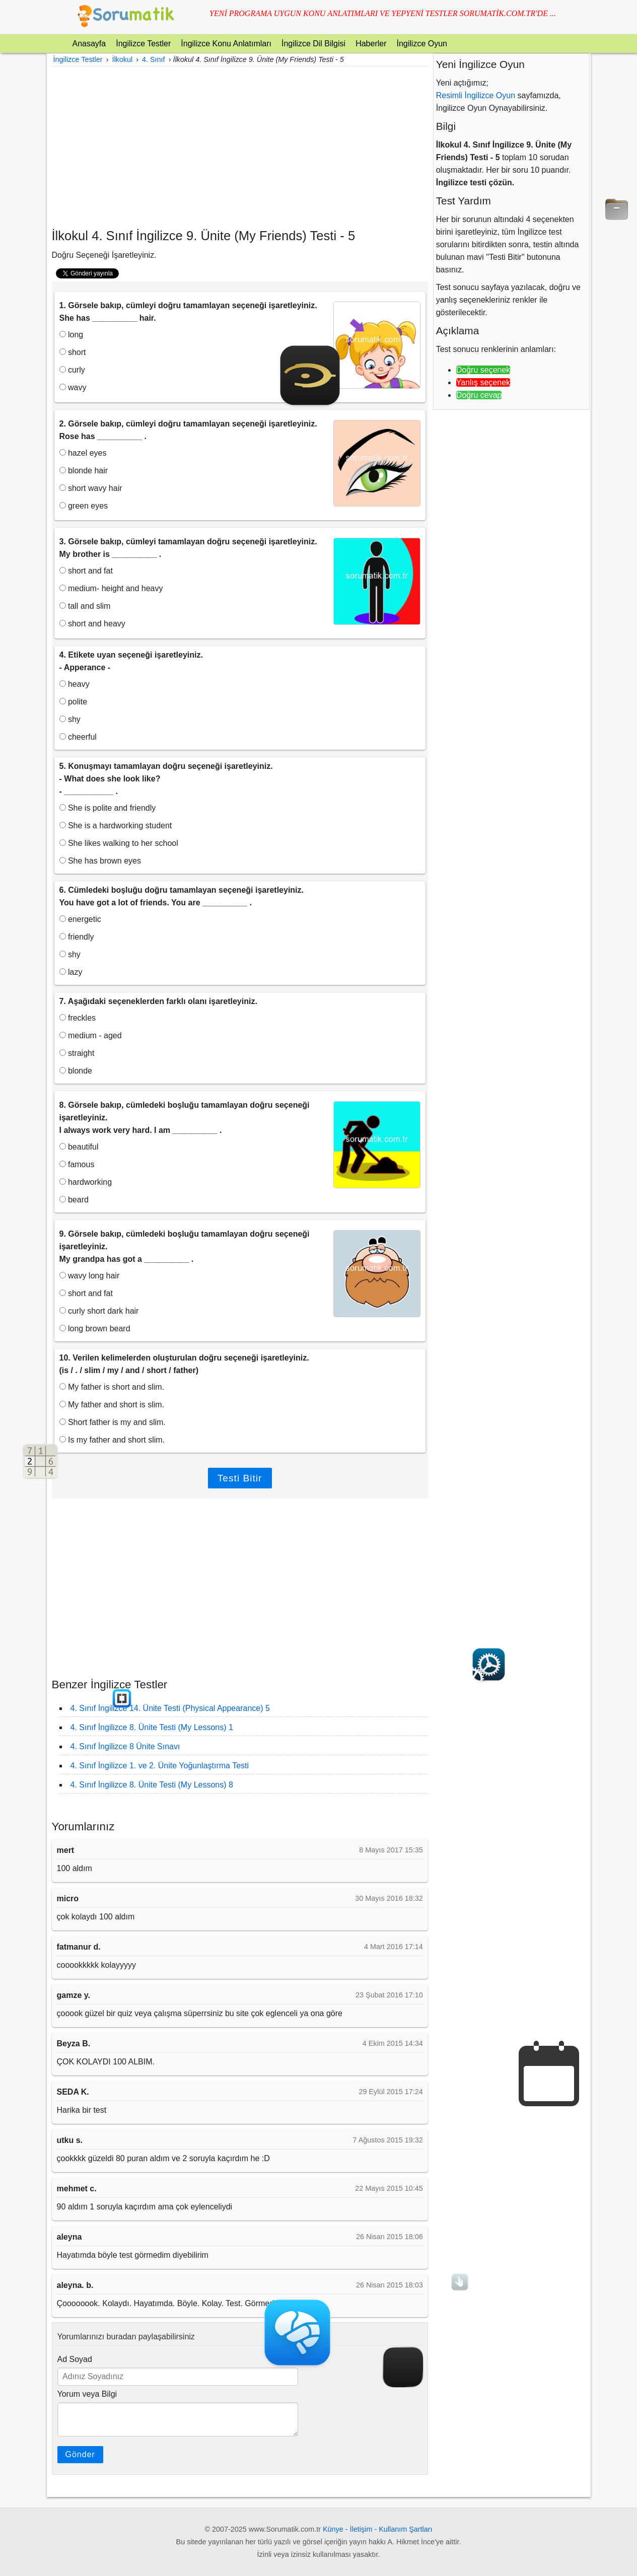 This screenshot has height=2576, width=637. What do you see at coordinates (549, 2076) in the screenshot?
I see `open calendar app` at bounding box center [549, 2076].